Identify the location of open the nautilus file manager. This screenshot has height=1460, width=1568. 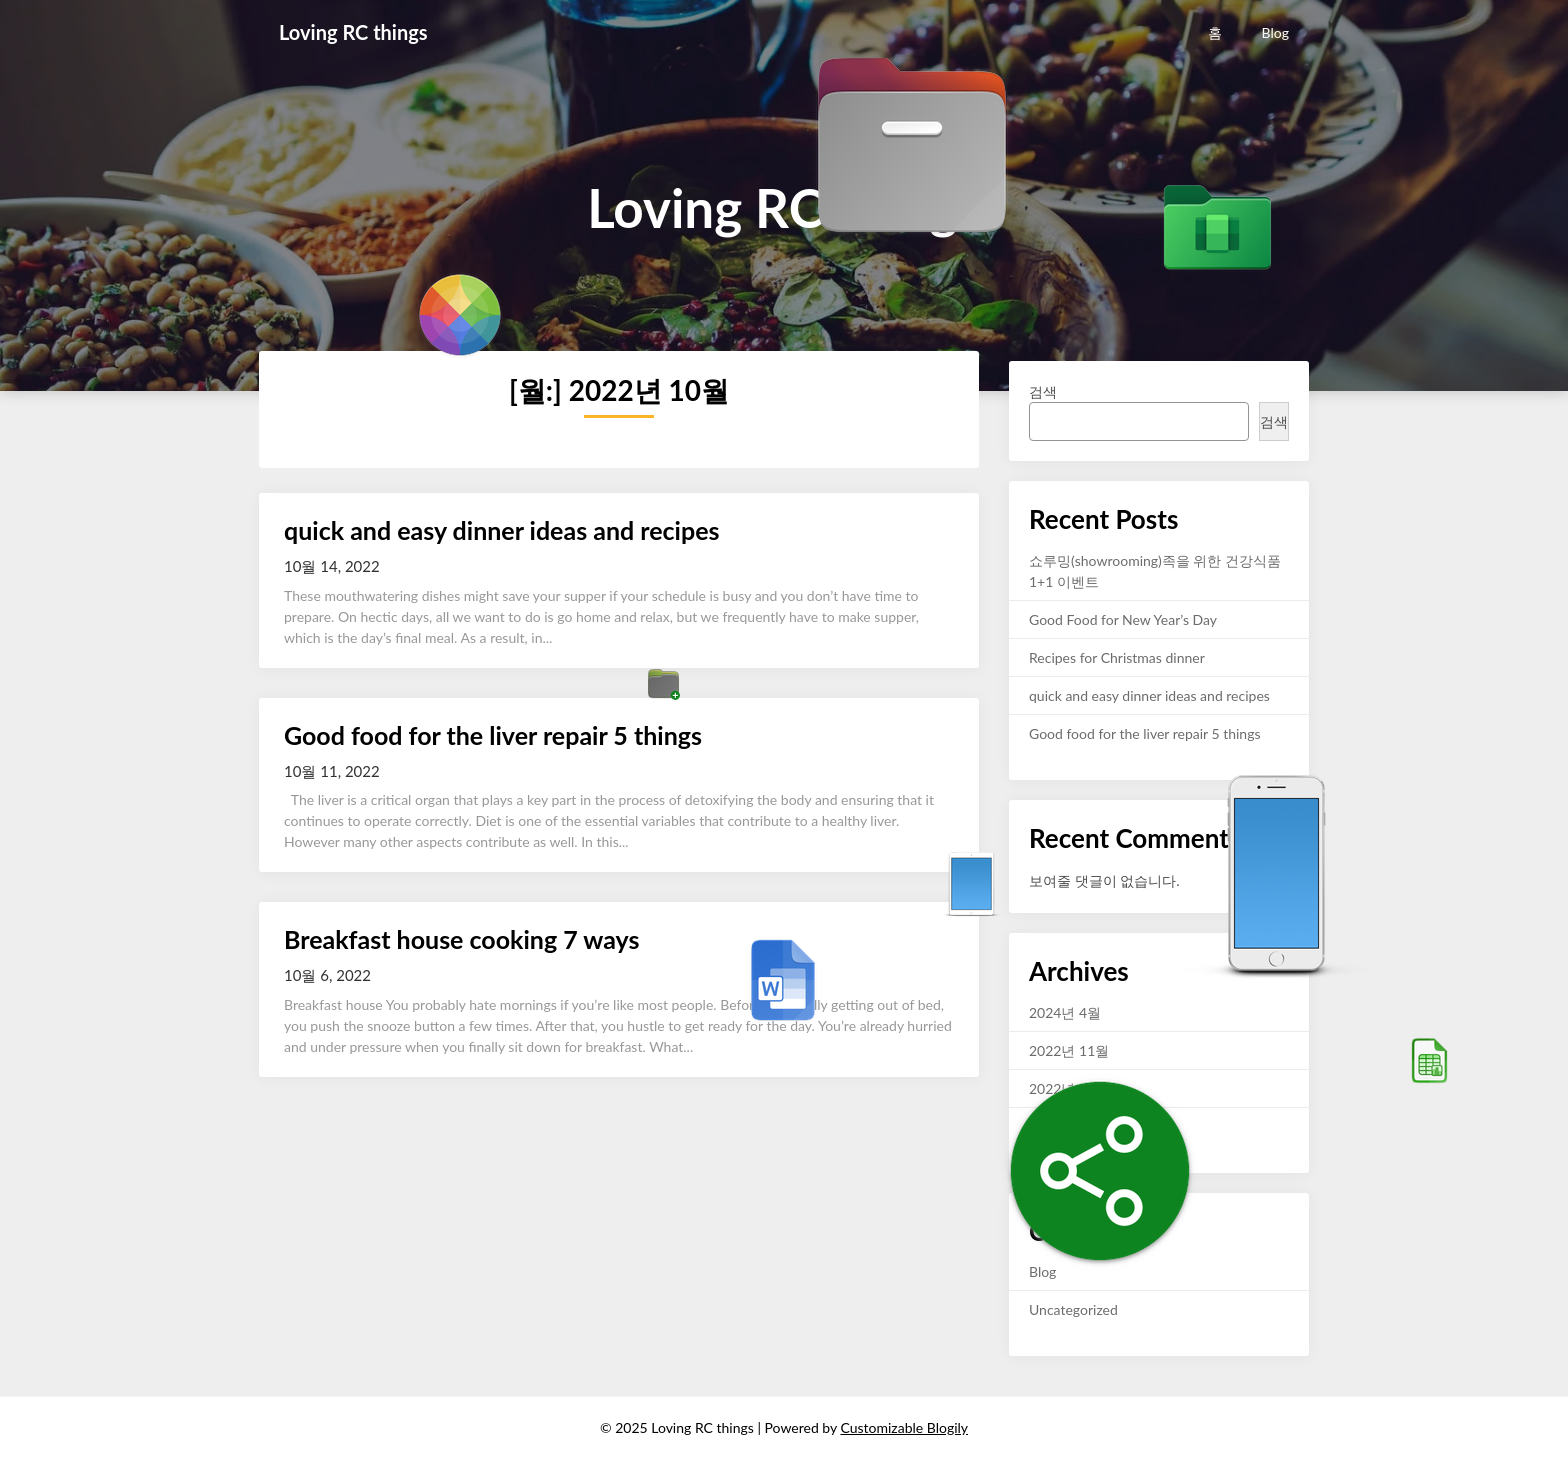
(912, 145).